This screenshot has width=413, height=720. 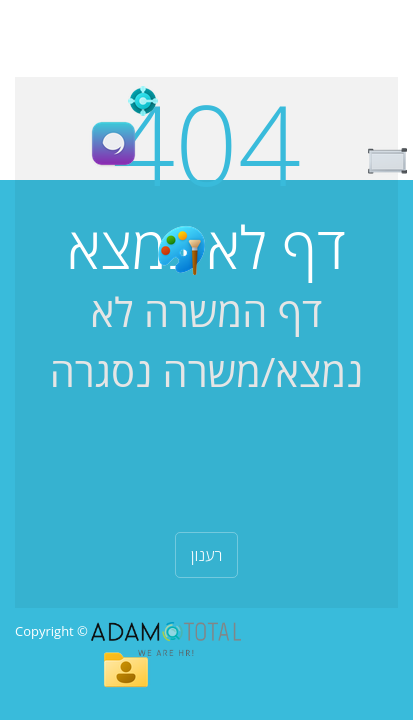 What do you see at coordinates (113, 143) in the screenshot?
I see `open akonadi personal information management app` at bounding box center [113, 143].